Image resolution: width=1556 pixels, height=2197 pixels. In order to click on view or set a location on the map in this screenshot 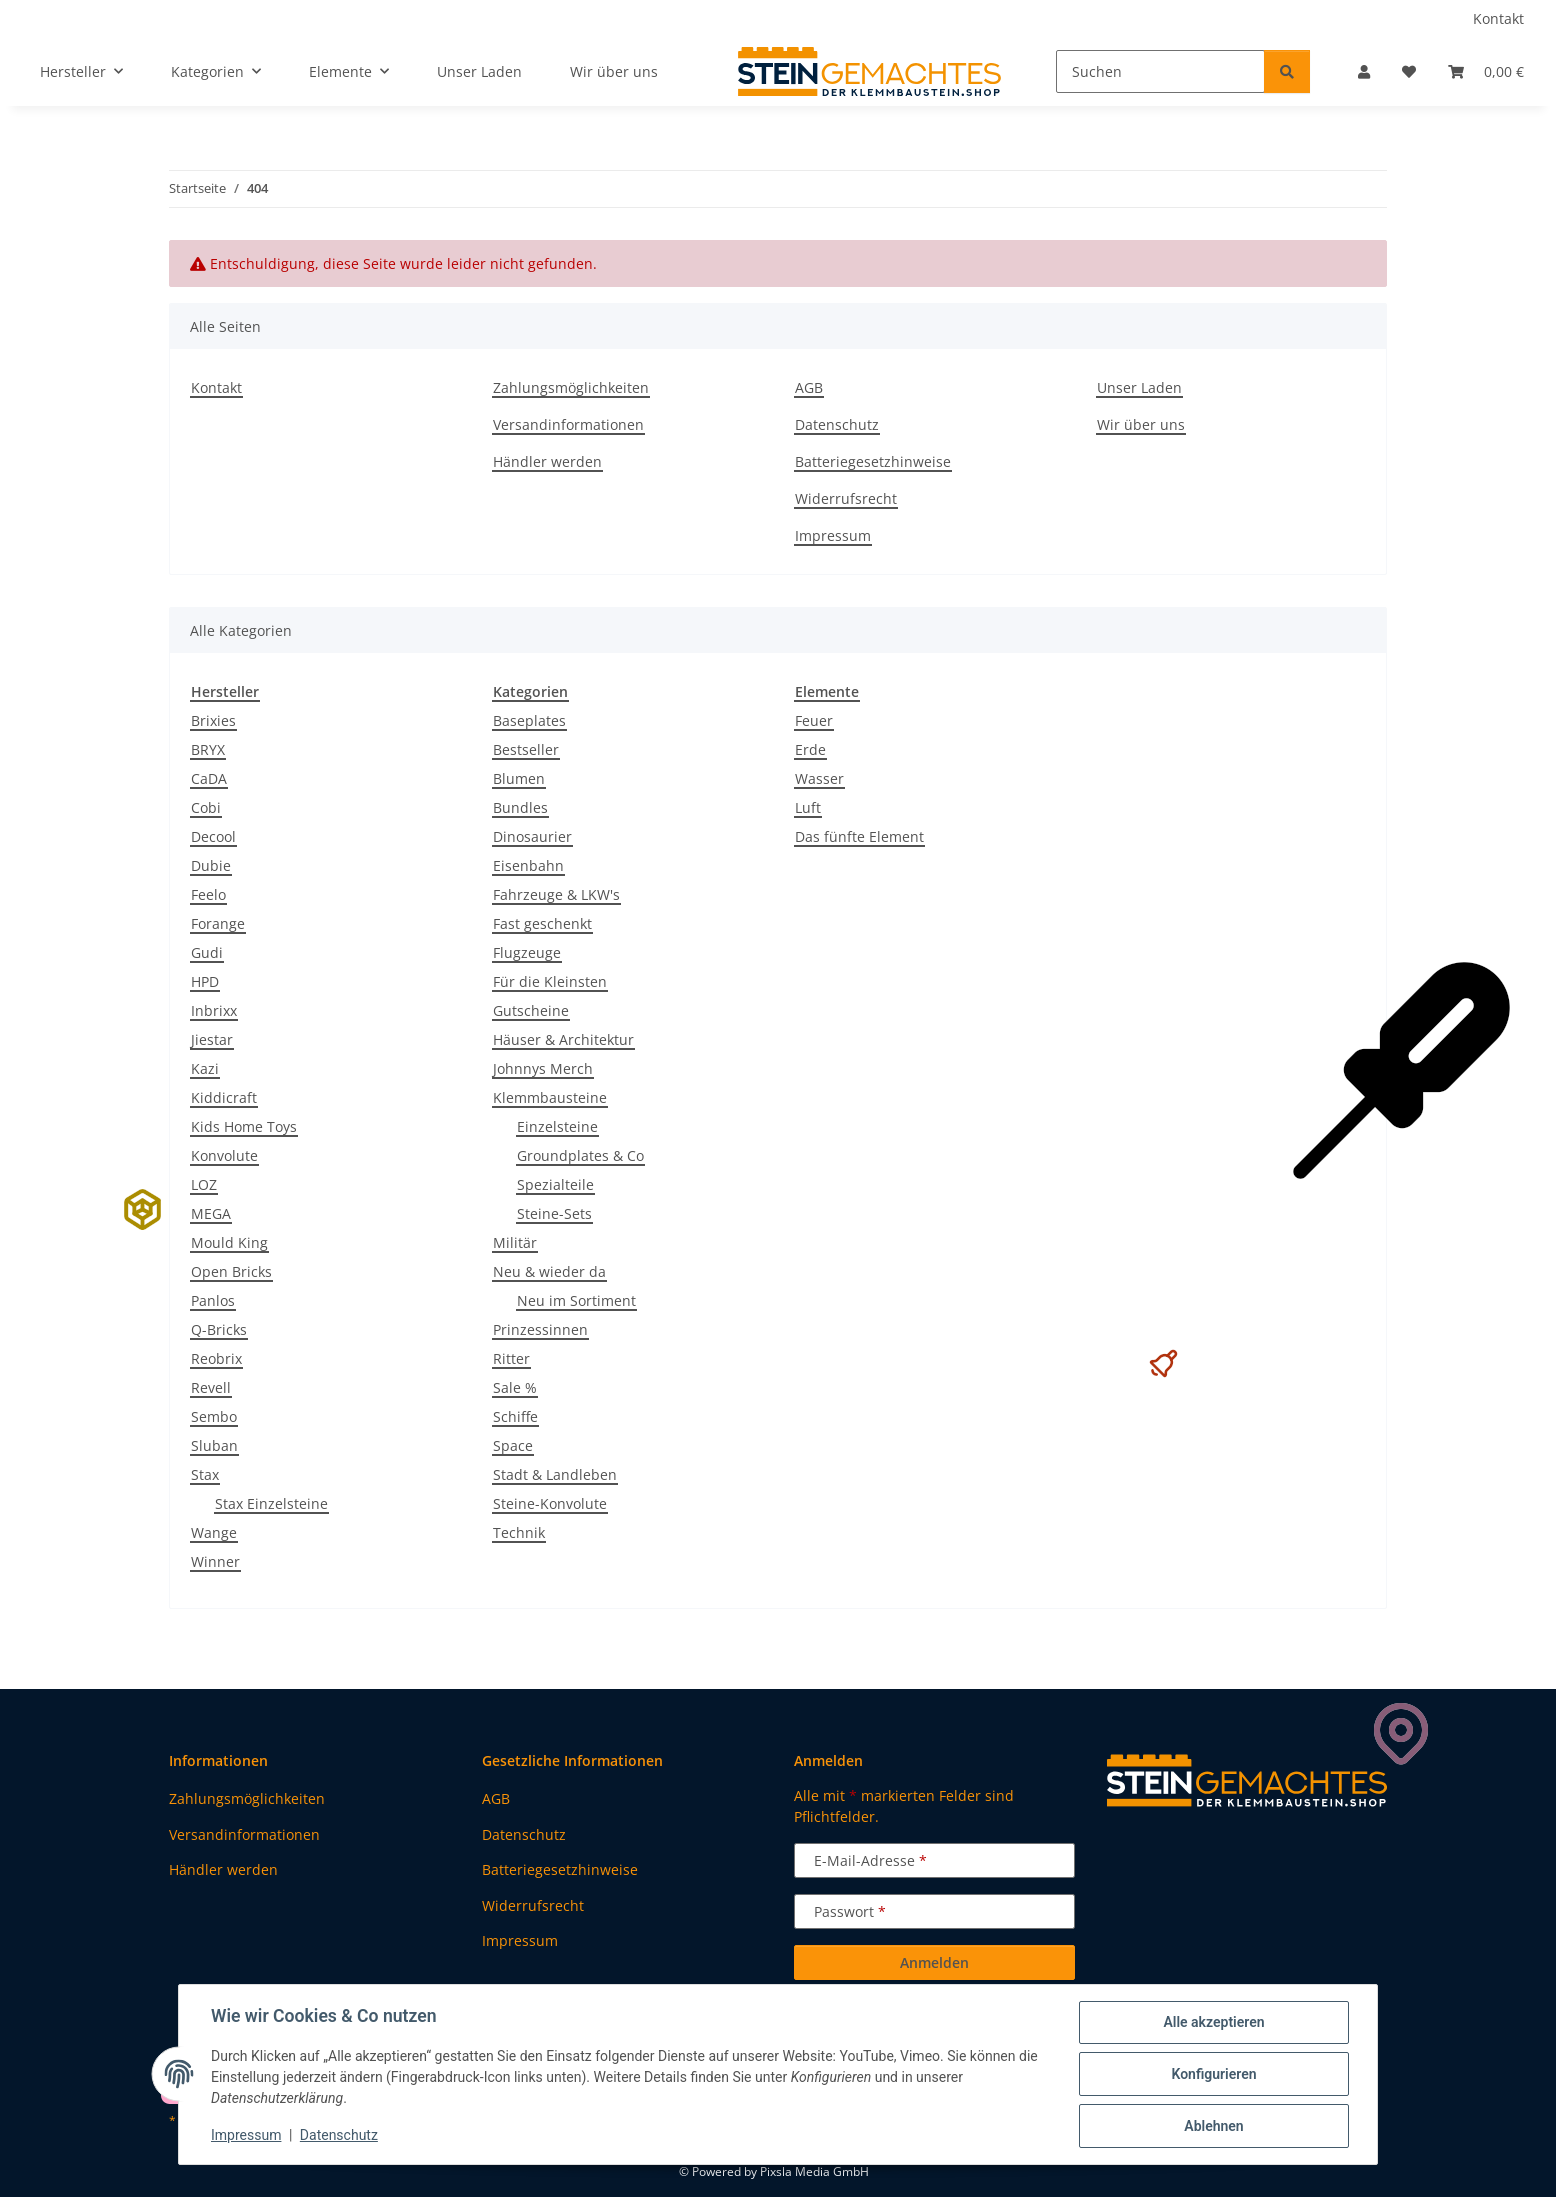, I will do `click(1401, 1733)`.